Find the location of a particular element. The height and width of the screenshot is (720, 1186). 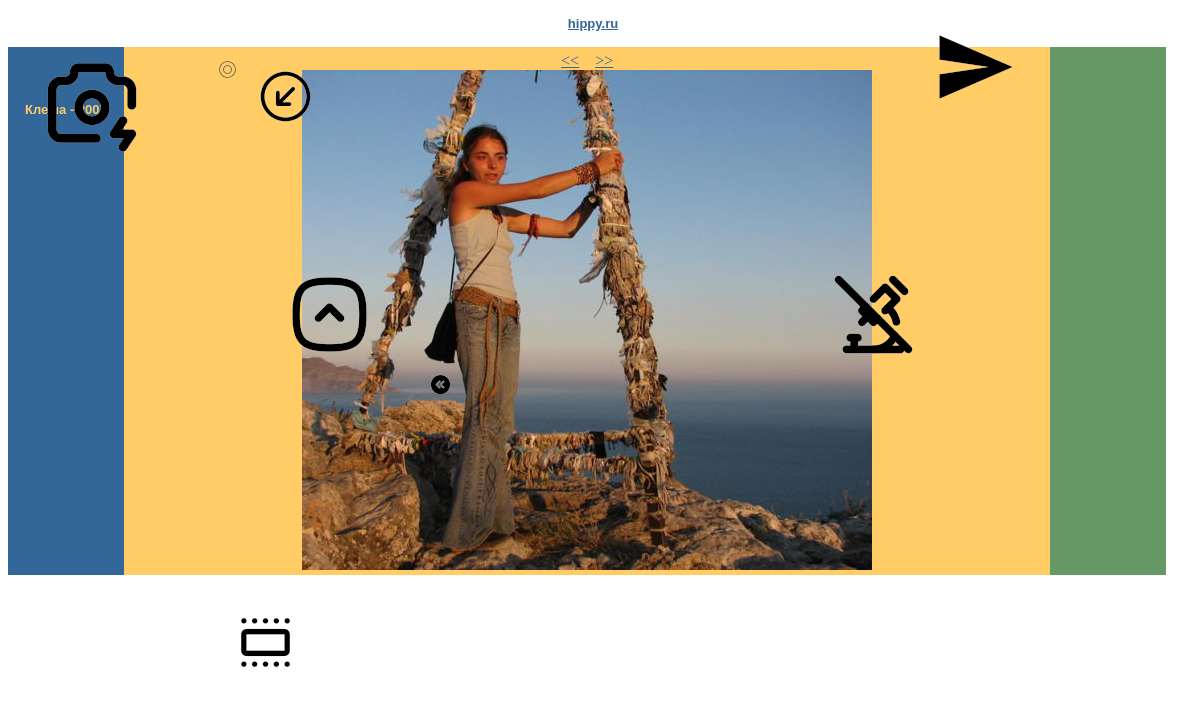

insert a content section or block is located at coordinates (265, 642).